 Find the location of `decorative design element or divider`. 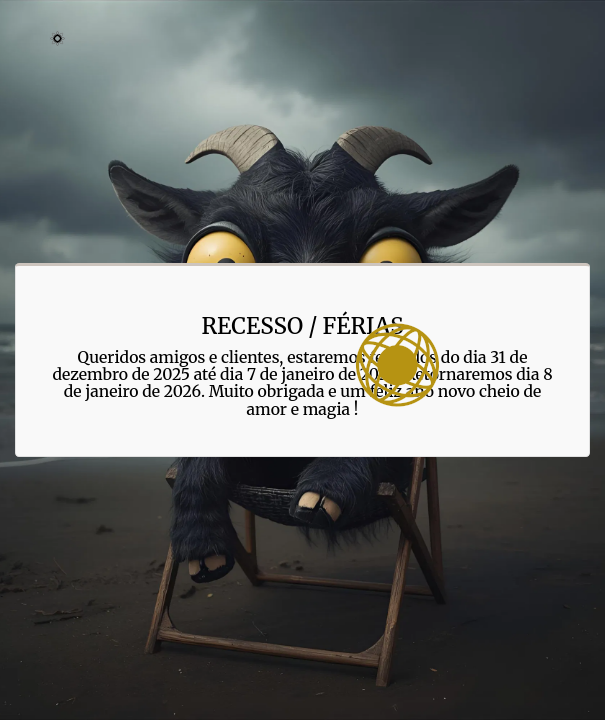

decorative design element or divider is located at coordinates (57, 38).